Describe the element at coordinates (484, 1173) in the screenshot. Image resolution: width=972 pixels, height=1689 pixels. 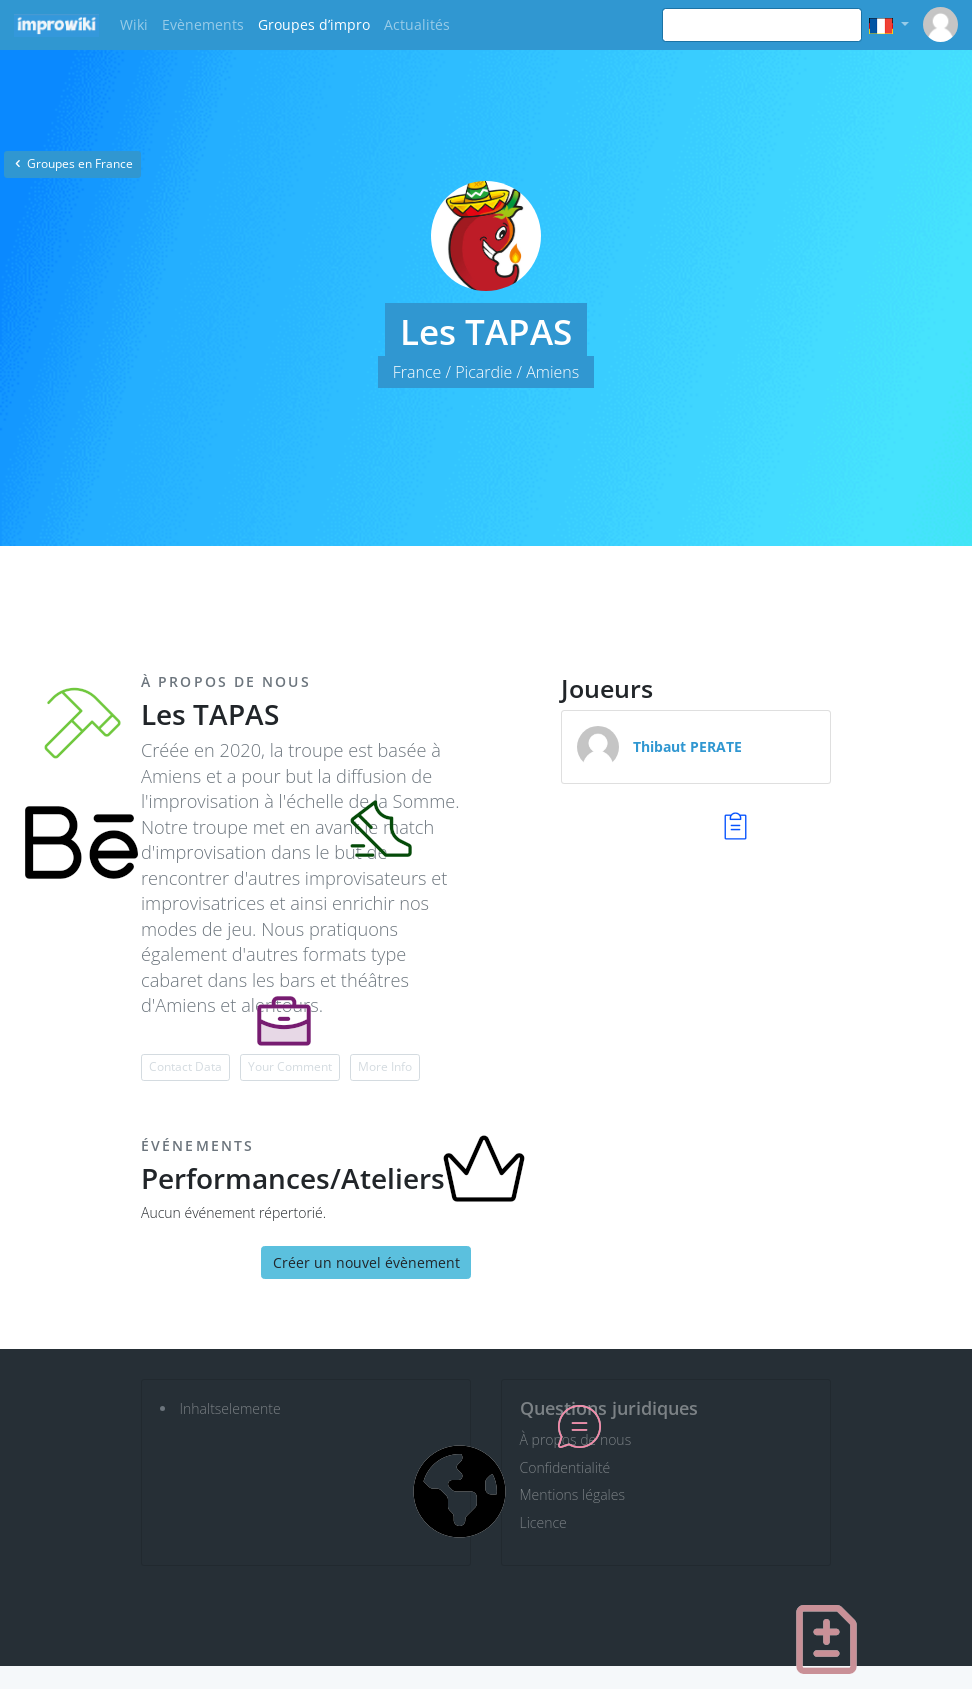
I see `indicates premium or VIP status` at that location.